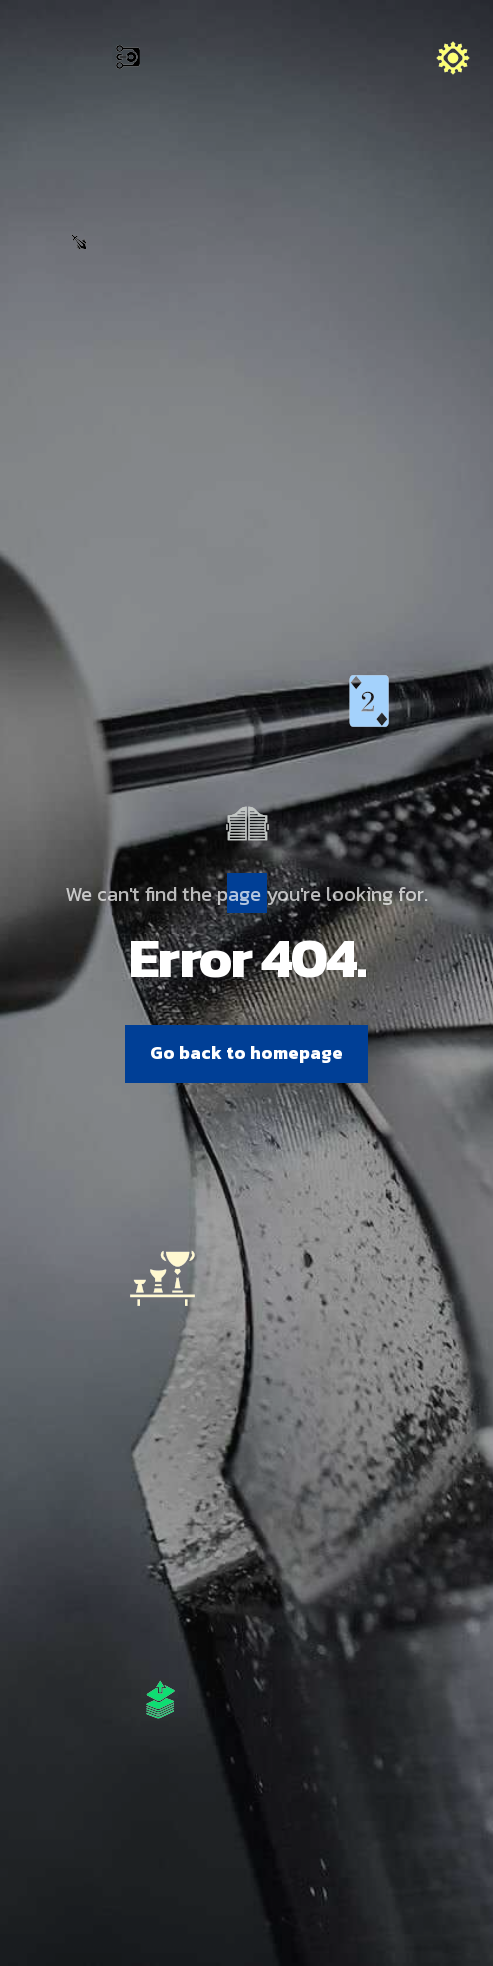 The width and height of the screenshot is (493, 1966). What do you see at coordinates (160, 1699) in the screenshot?
I see `draw a card from the deck` at bounding box center [160, 1699].